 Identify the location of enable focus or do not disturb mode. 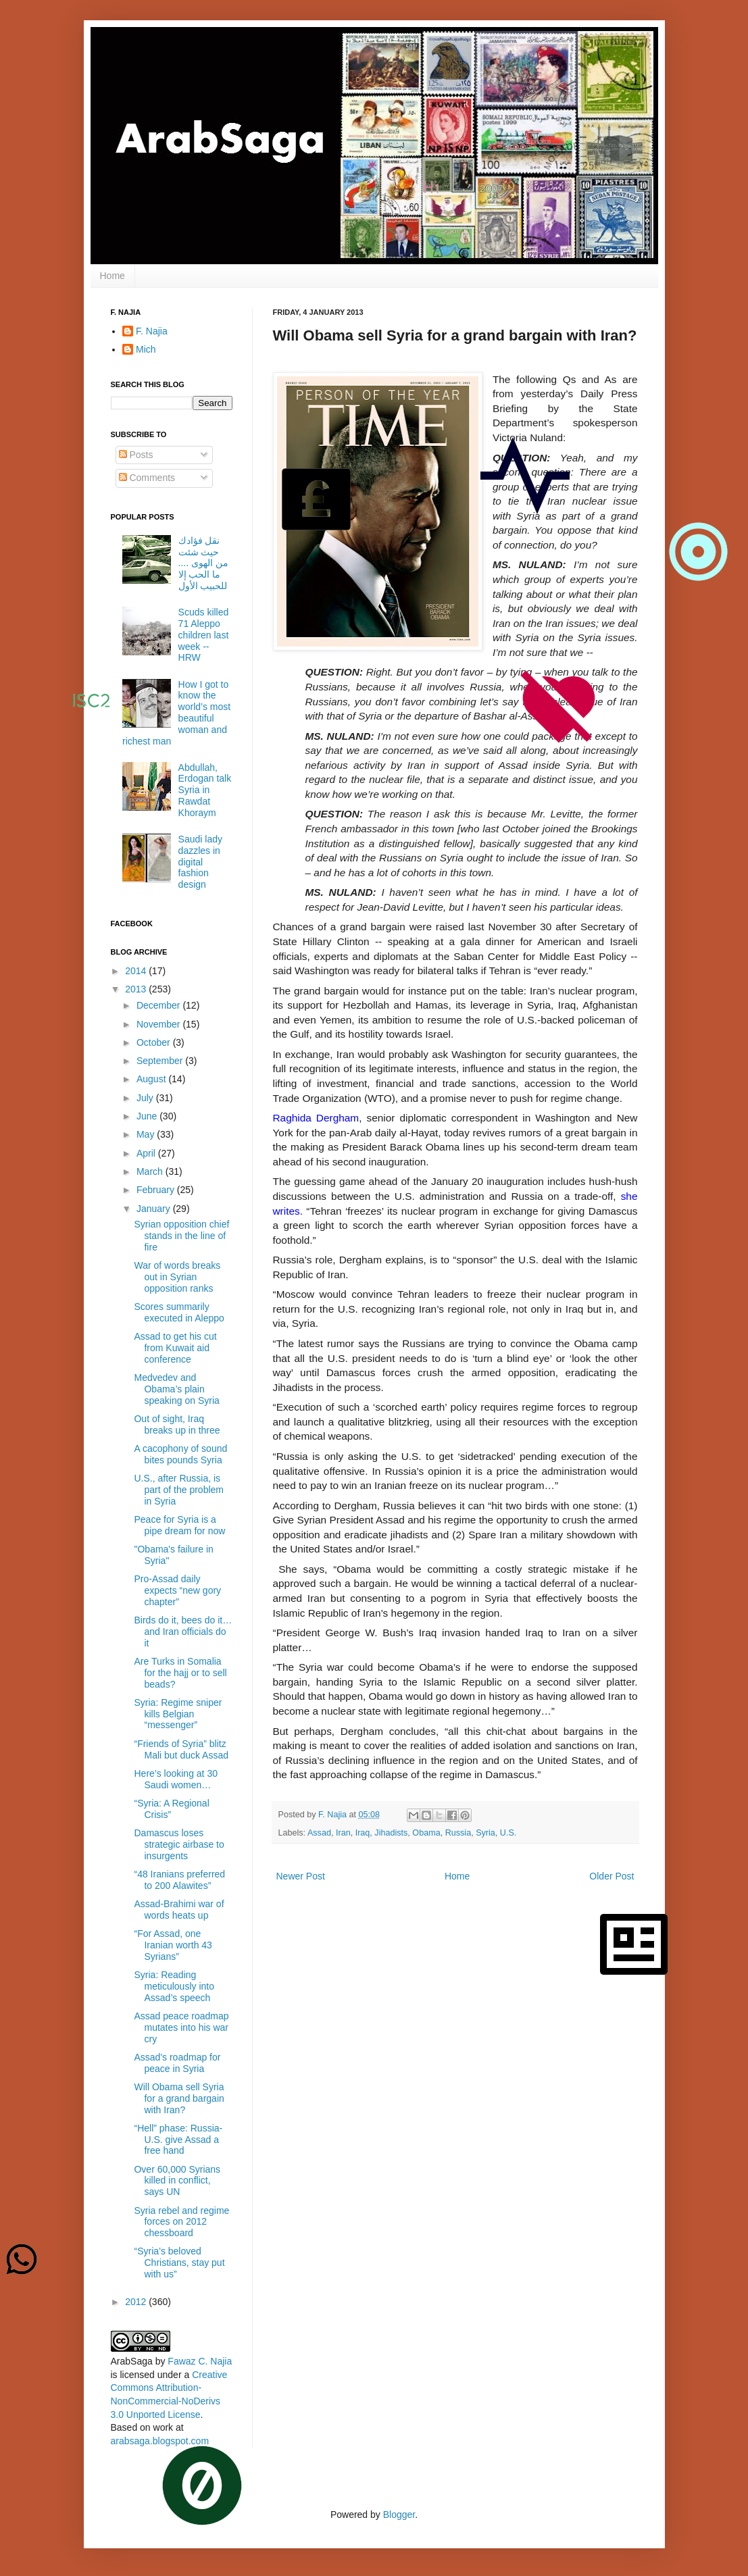
(698, 551).